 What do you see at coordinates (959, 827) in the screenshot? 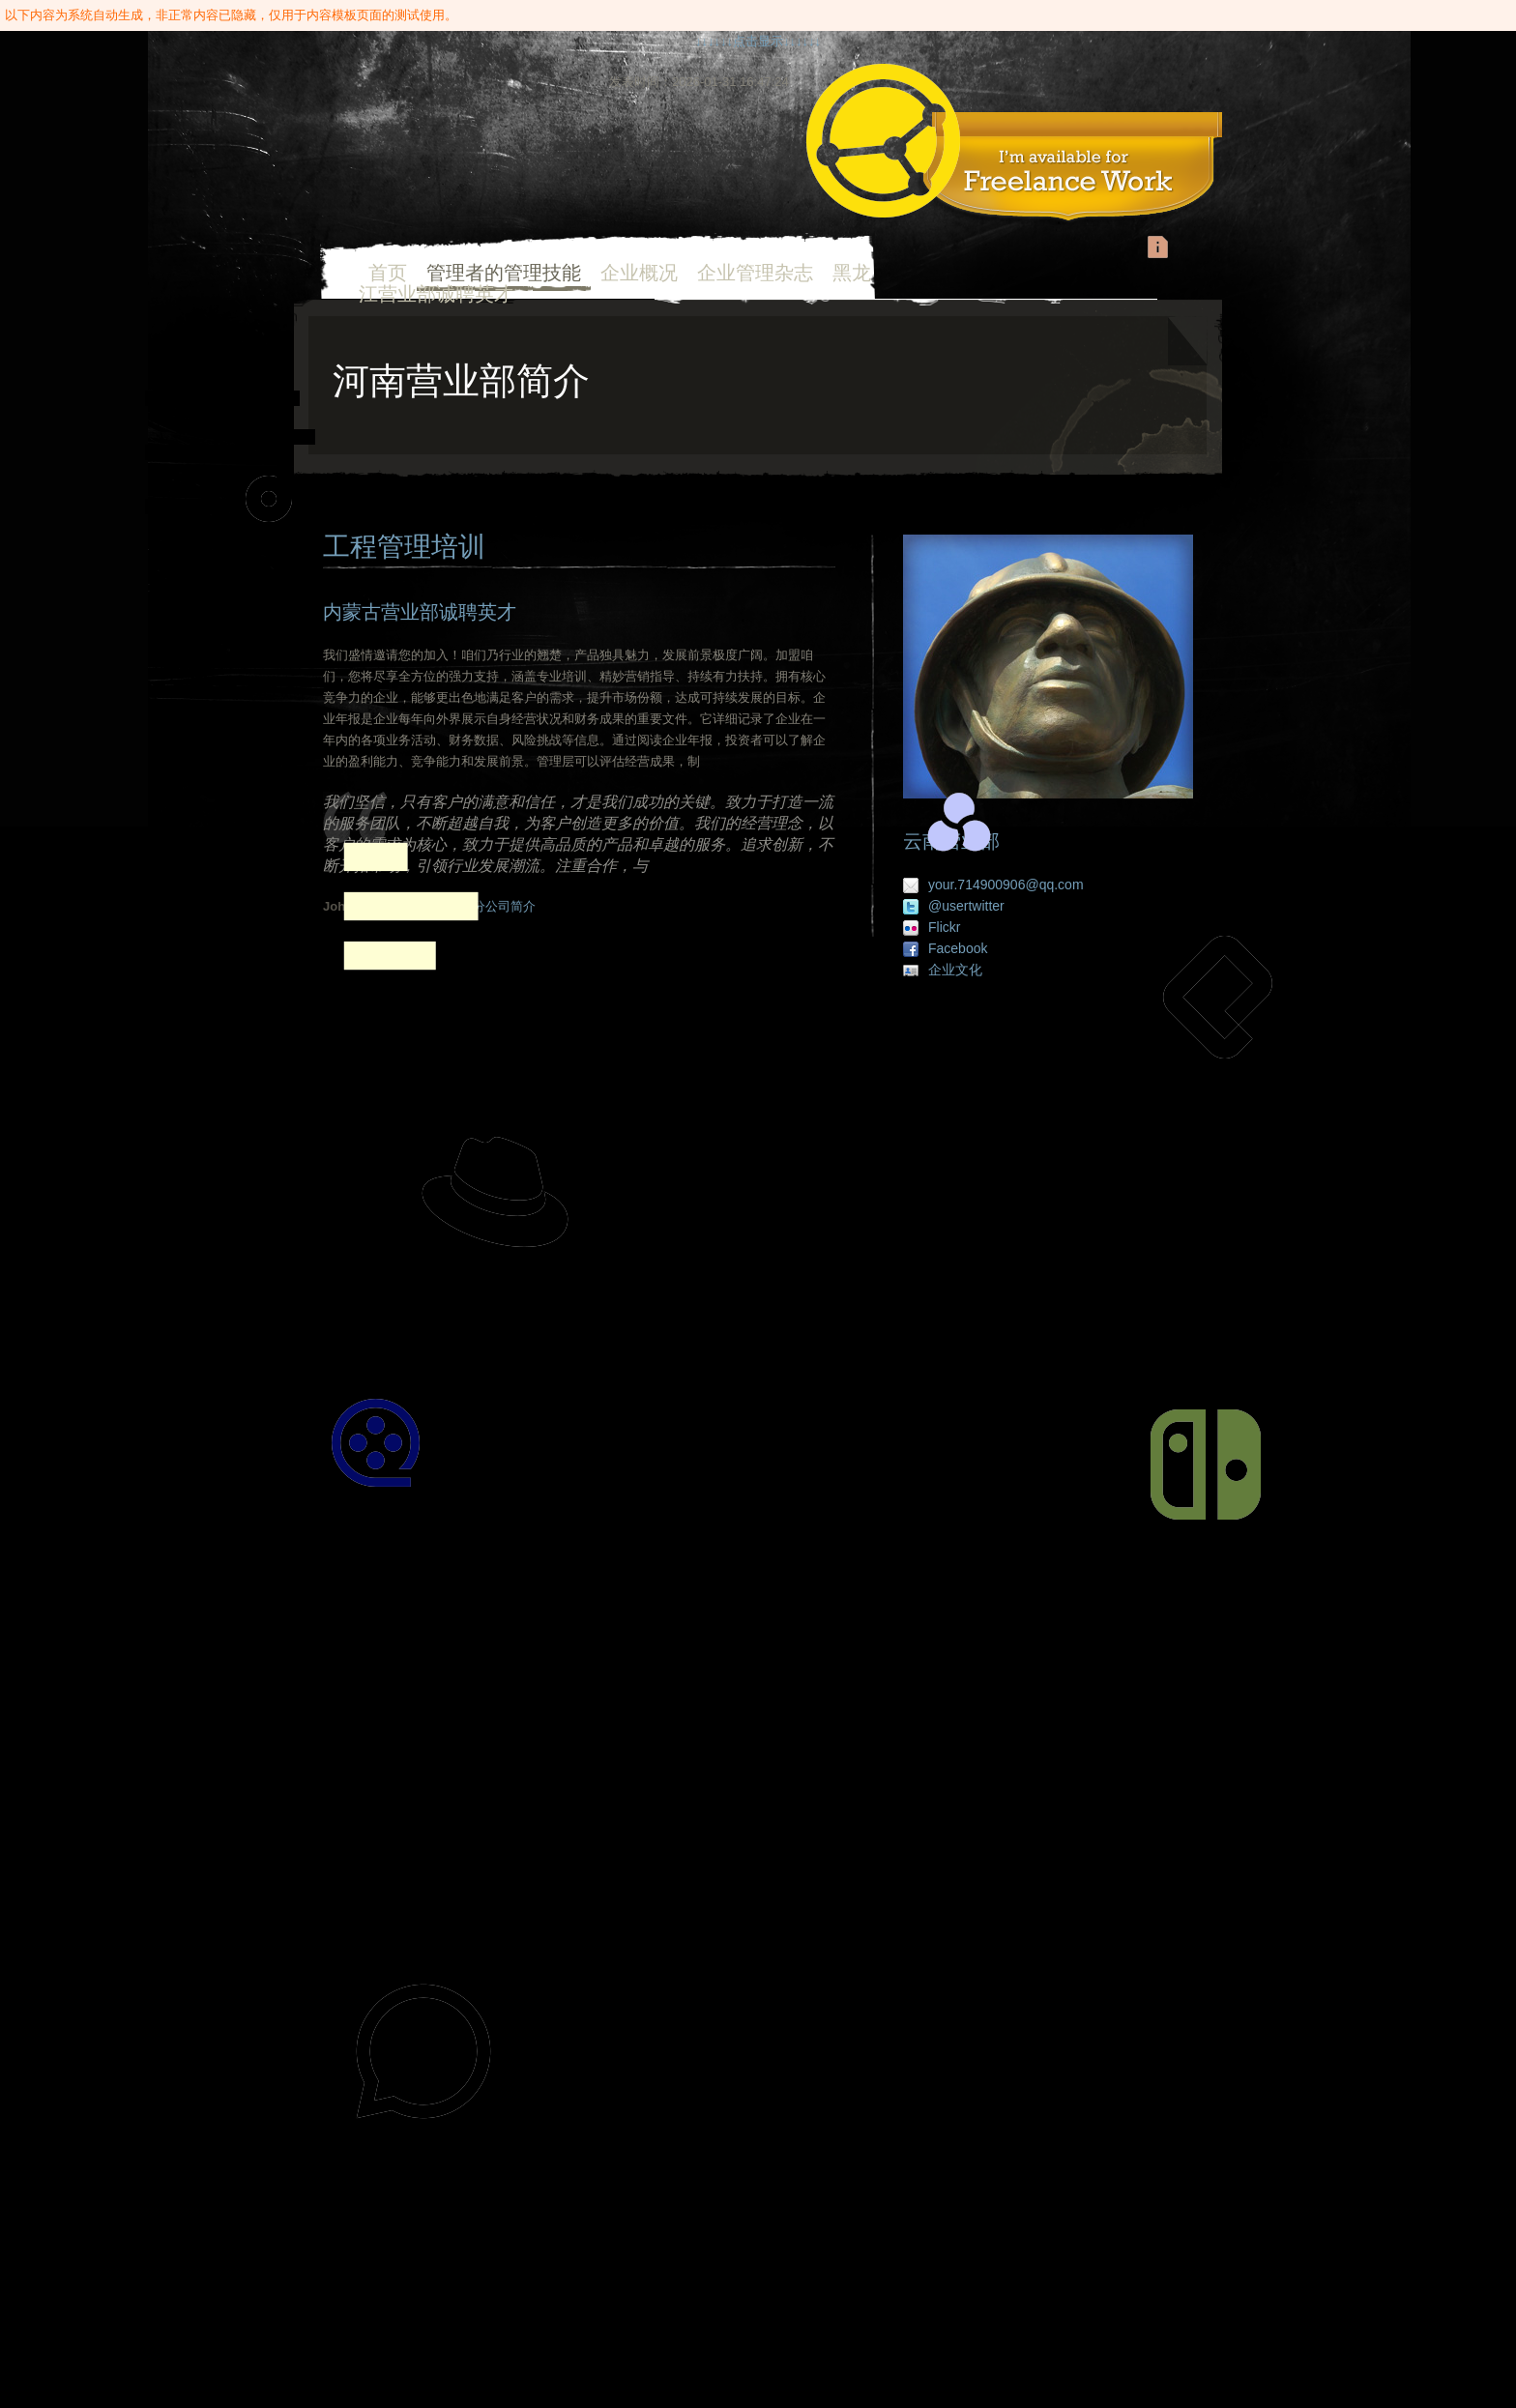
I see `apply color filter to image` at bounding box center [959, 827].